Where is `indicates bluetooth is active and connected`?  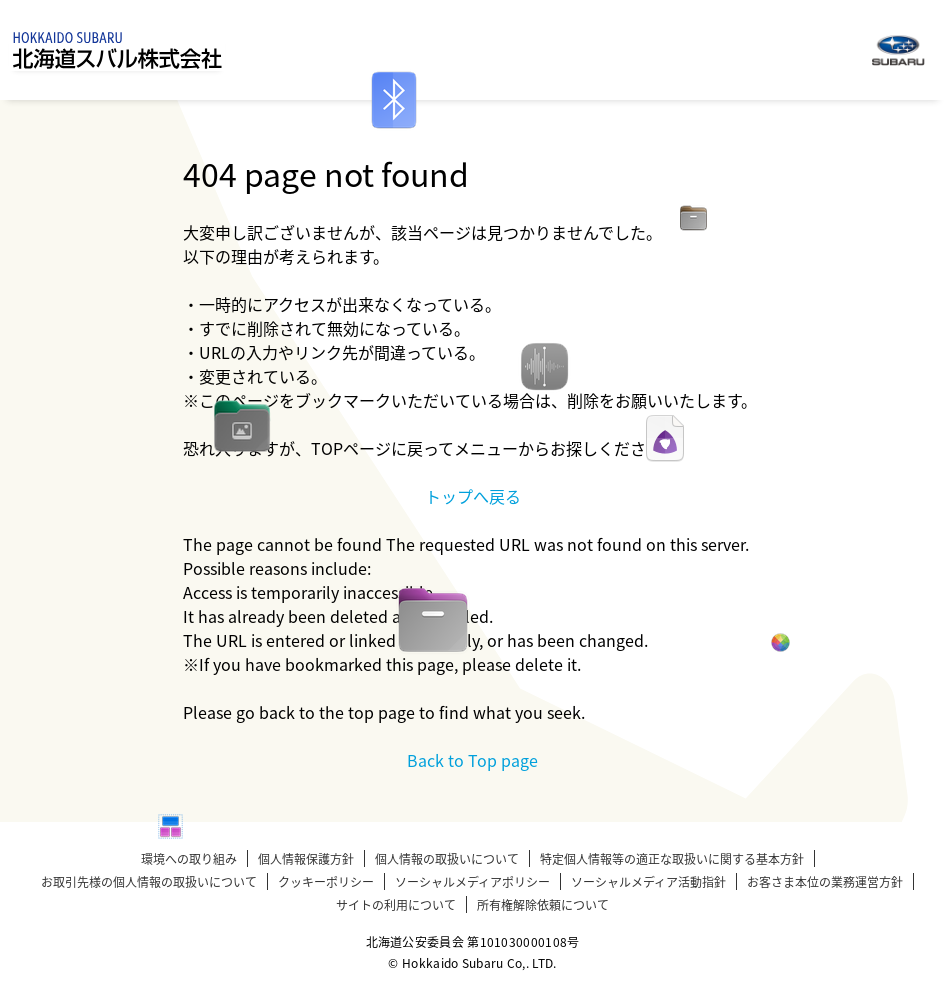
indicates bluetooth is active and connected is located at coordinates (394, 100).